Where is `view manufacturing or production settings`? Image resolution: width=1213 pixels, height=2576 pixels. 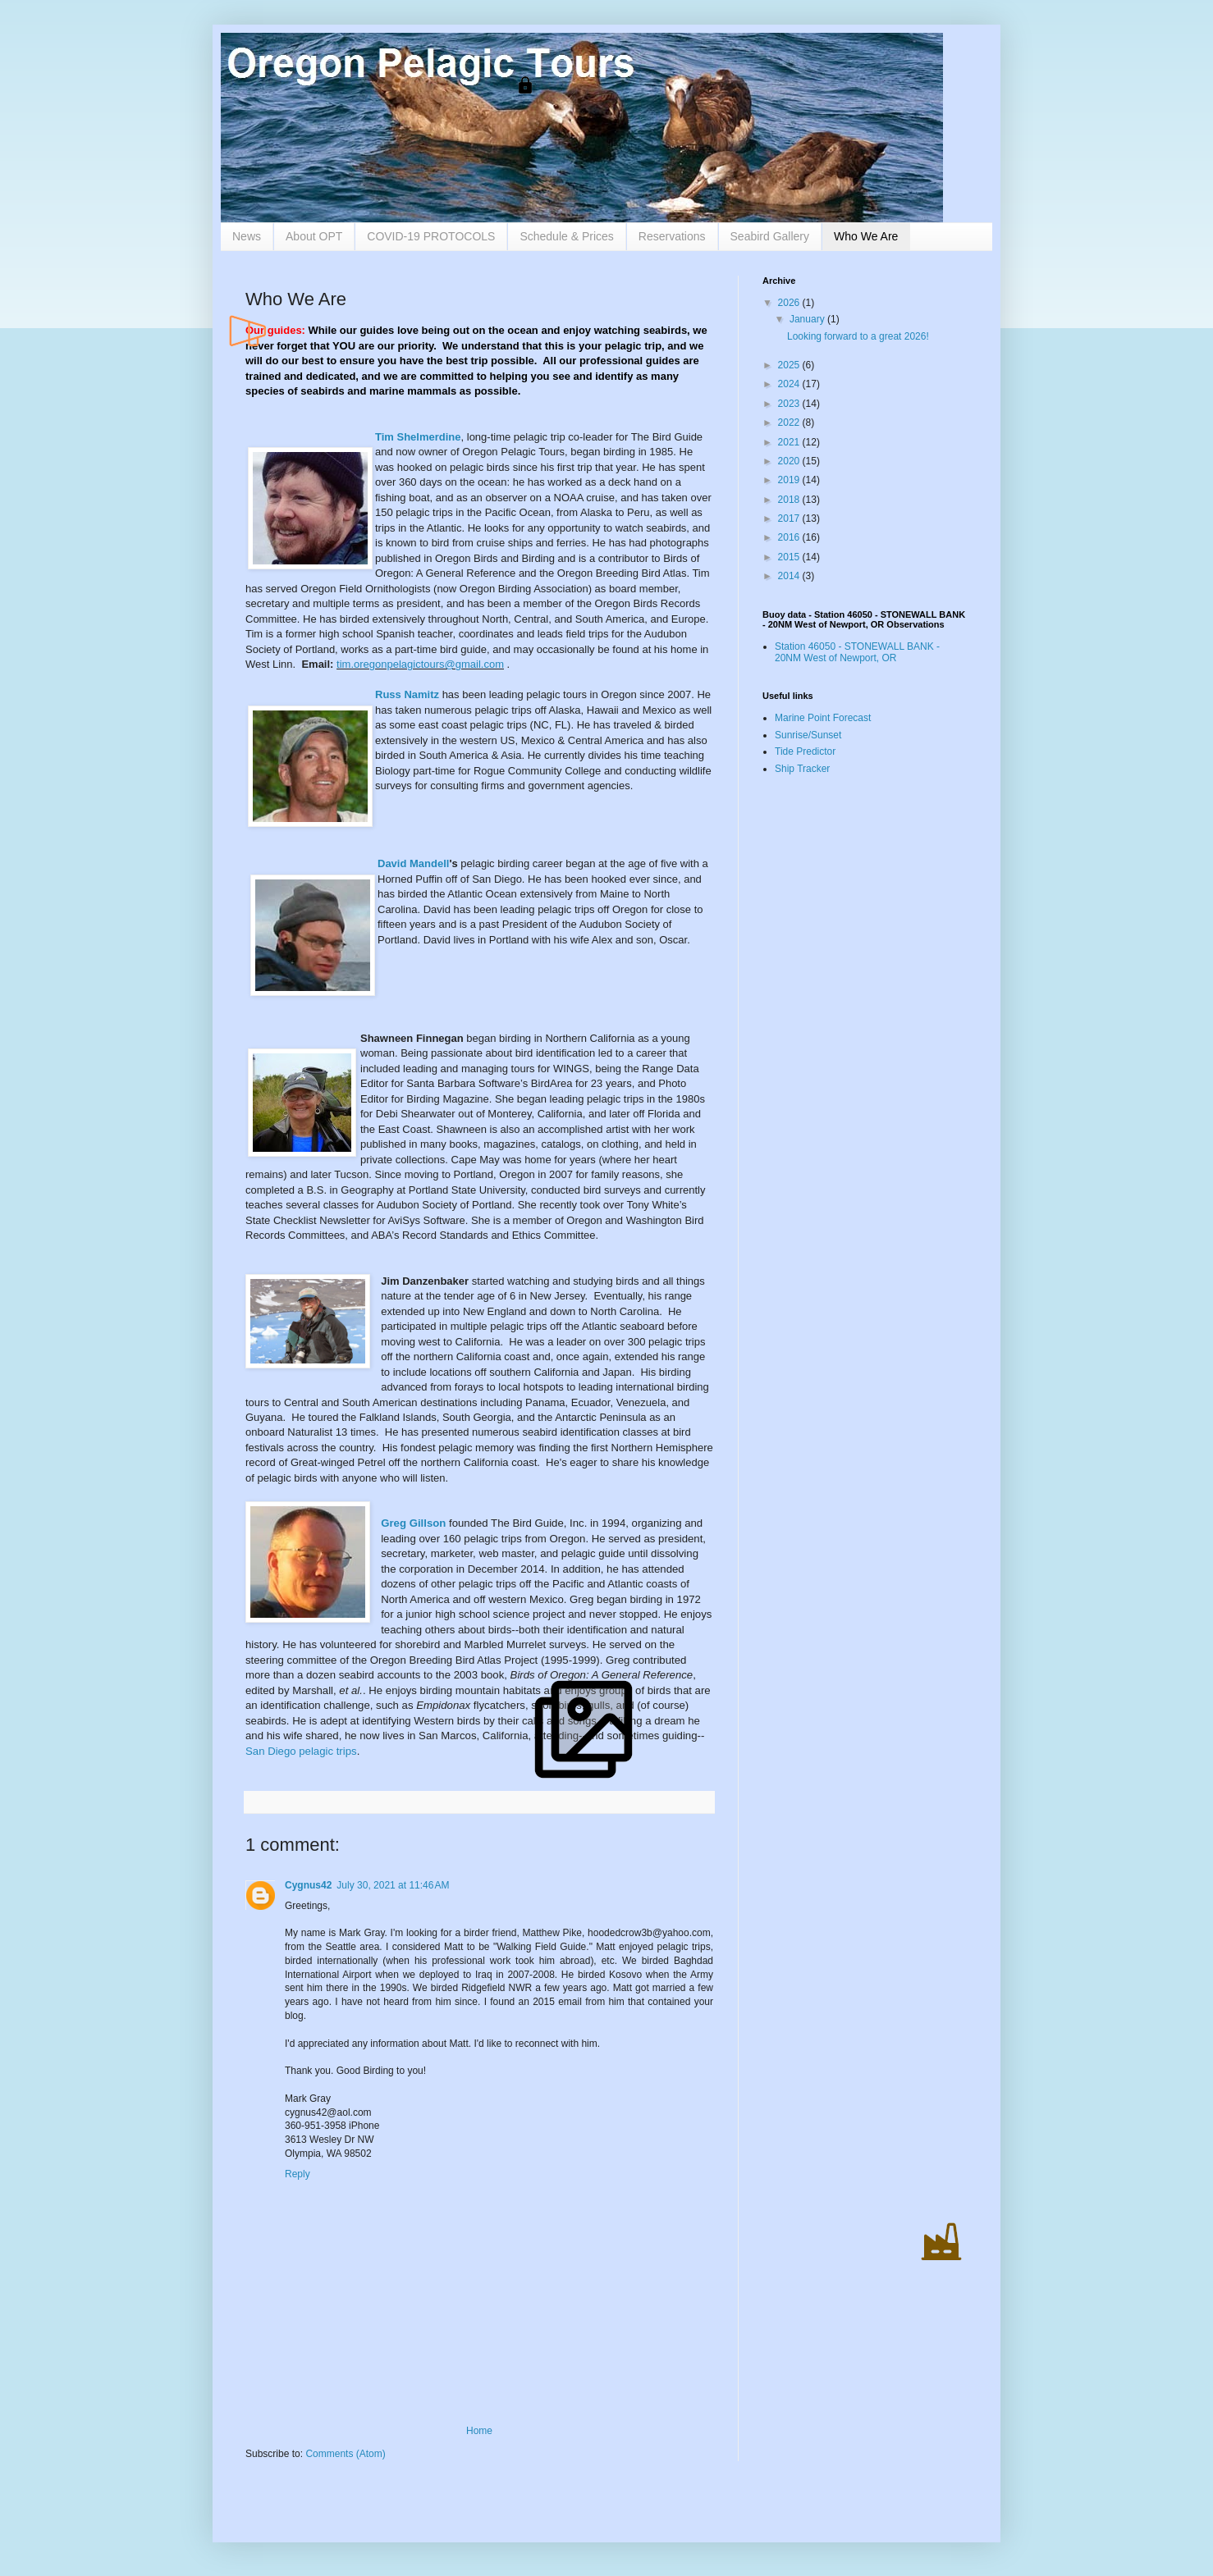 view manufacturing or production settings is located at coordinates (941, 2243).